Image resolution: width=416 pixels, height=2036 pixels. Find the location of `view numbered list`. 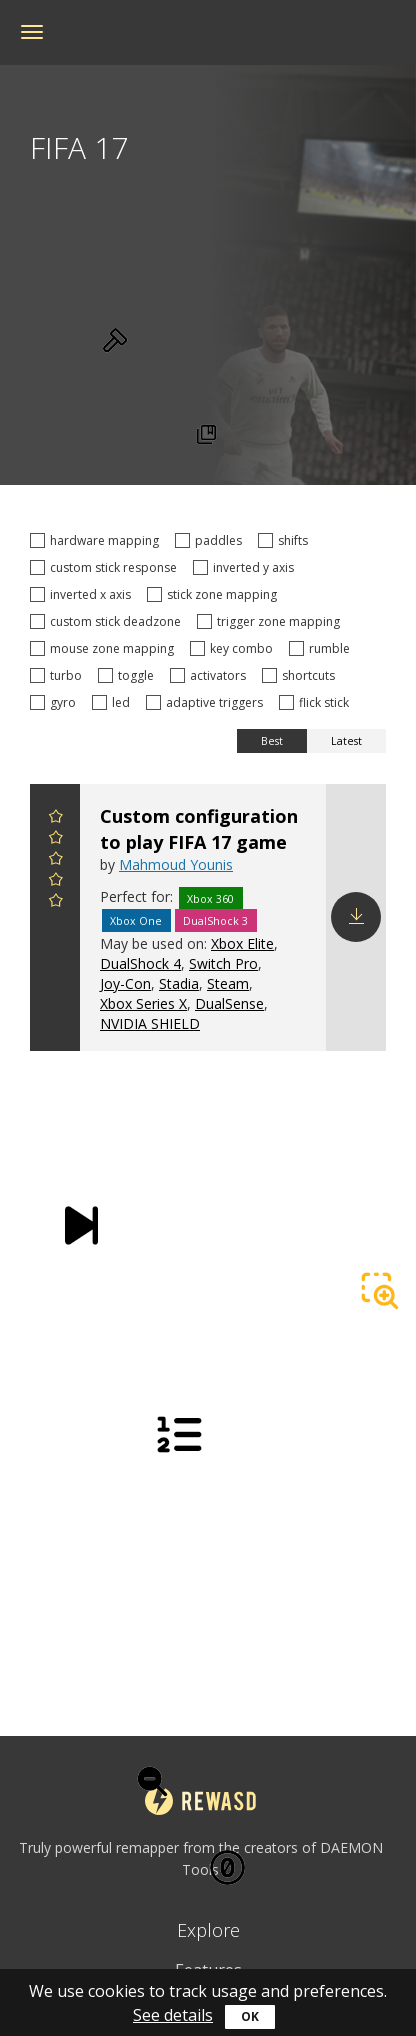

view numbered list is located at coordinates (179, 1434).